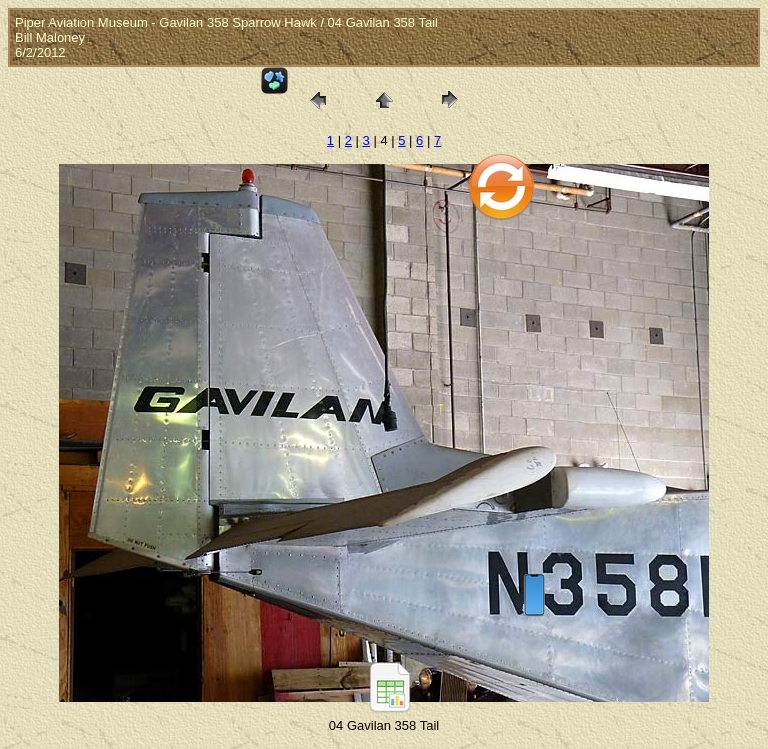 This screenshot has height=749, width=768. I want to click on sync data across devices or services, so click(501, 186).